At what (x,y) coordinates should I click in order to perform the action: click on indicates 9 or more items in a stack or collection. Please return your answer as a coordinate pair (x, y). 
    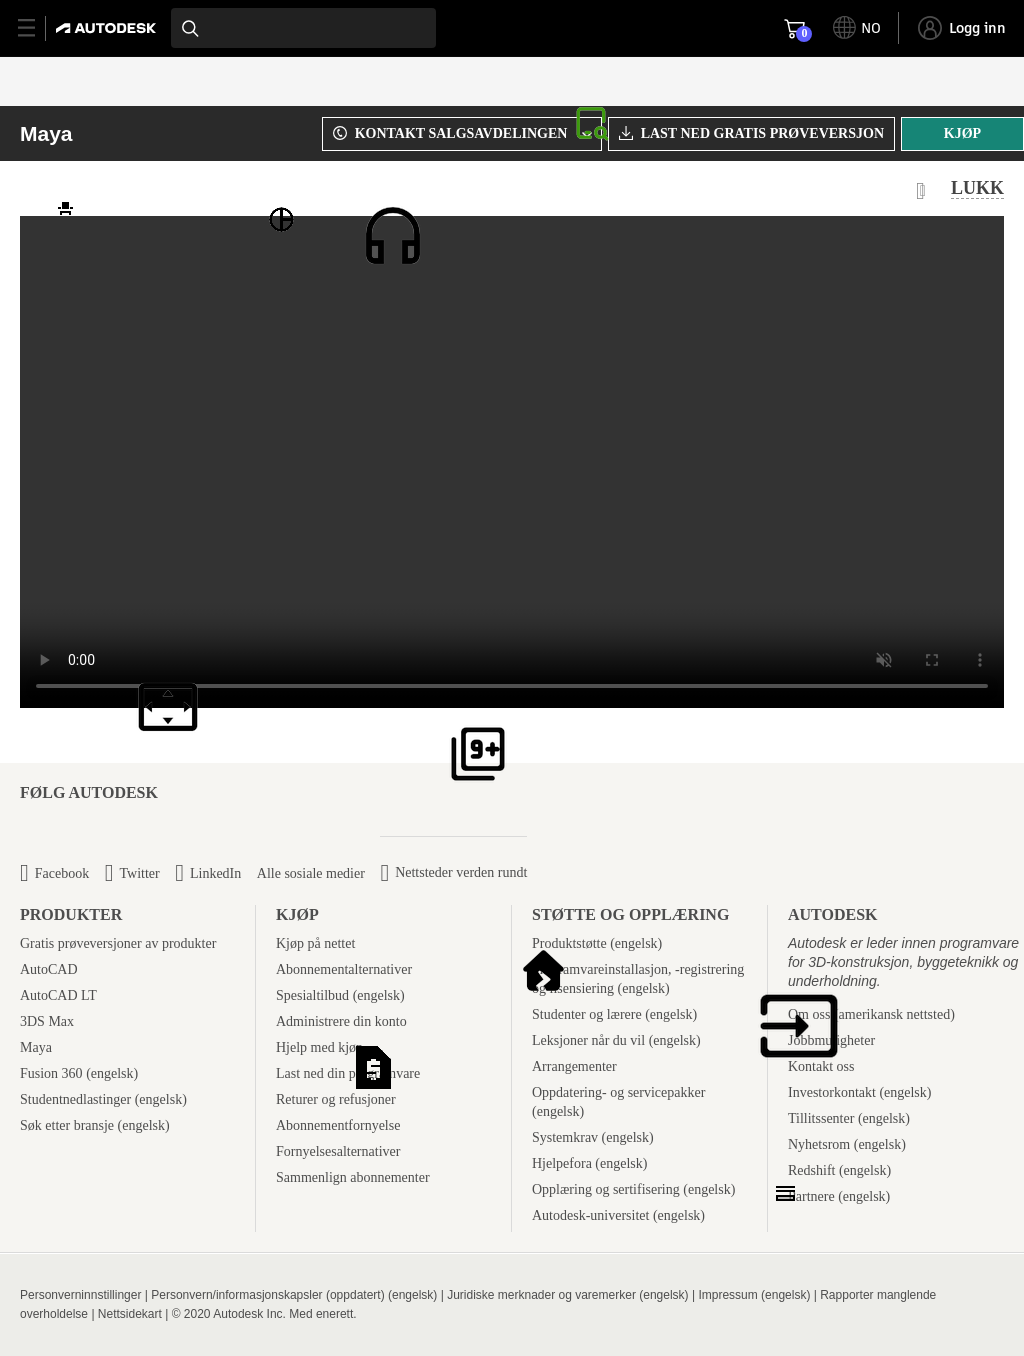
    Looking at the image, I should click on (478, 754).